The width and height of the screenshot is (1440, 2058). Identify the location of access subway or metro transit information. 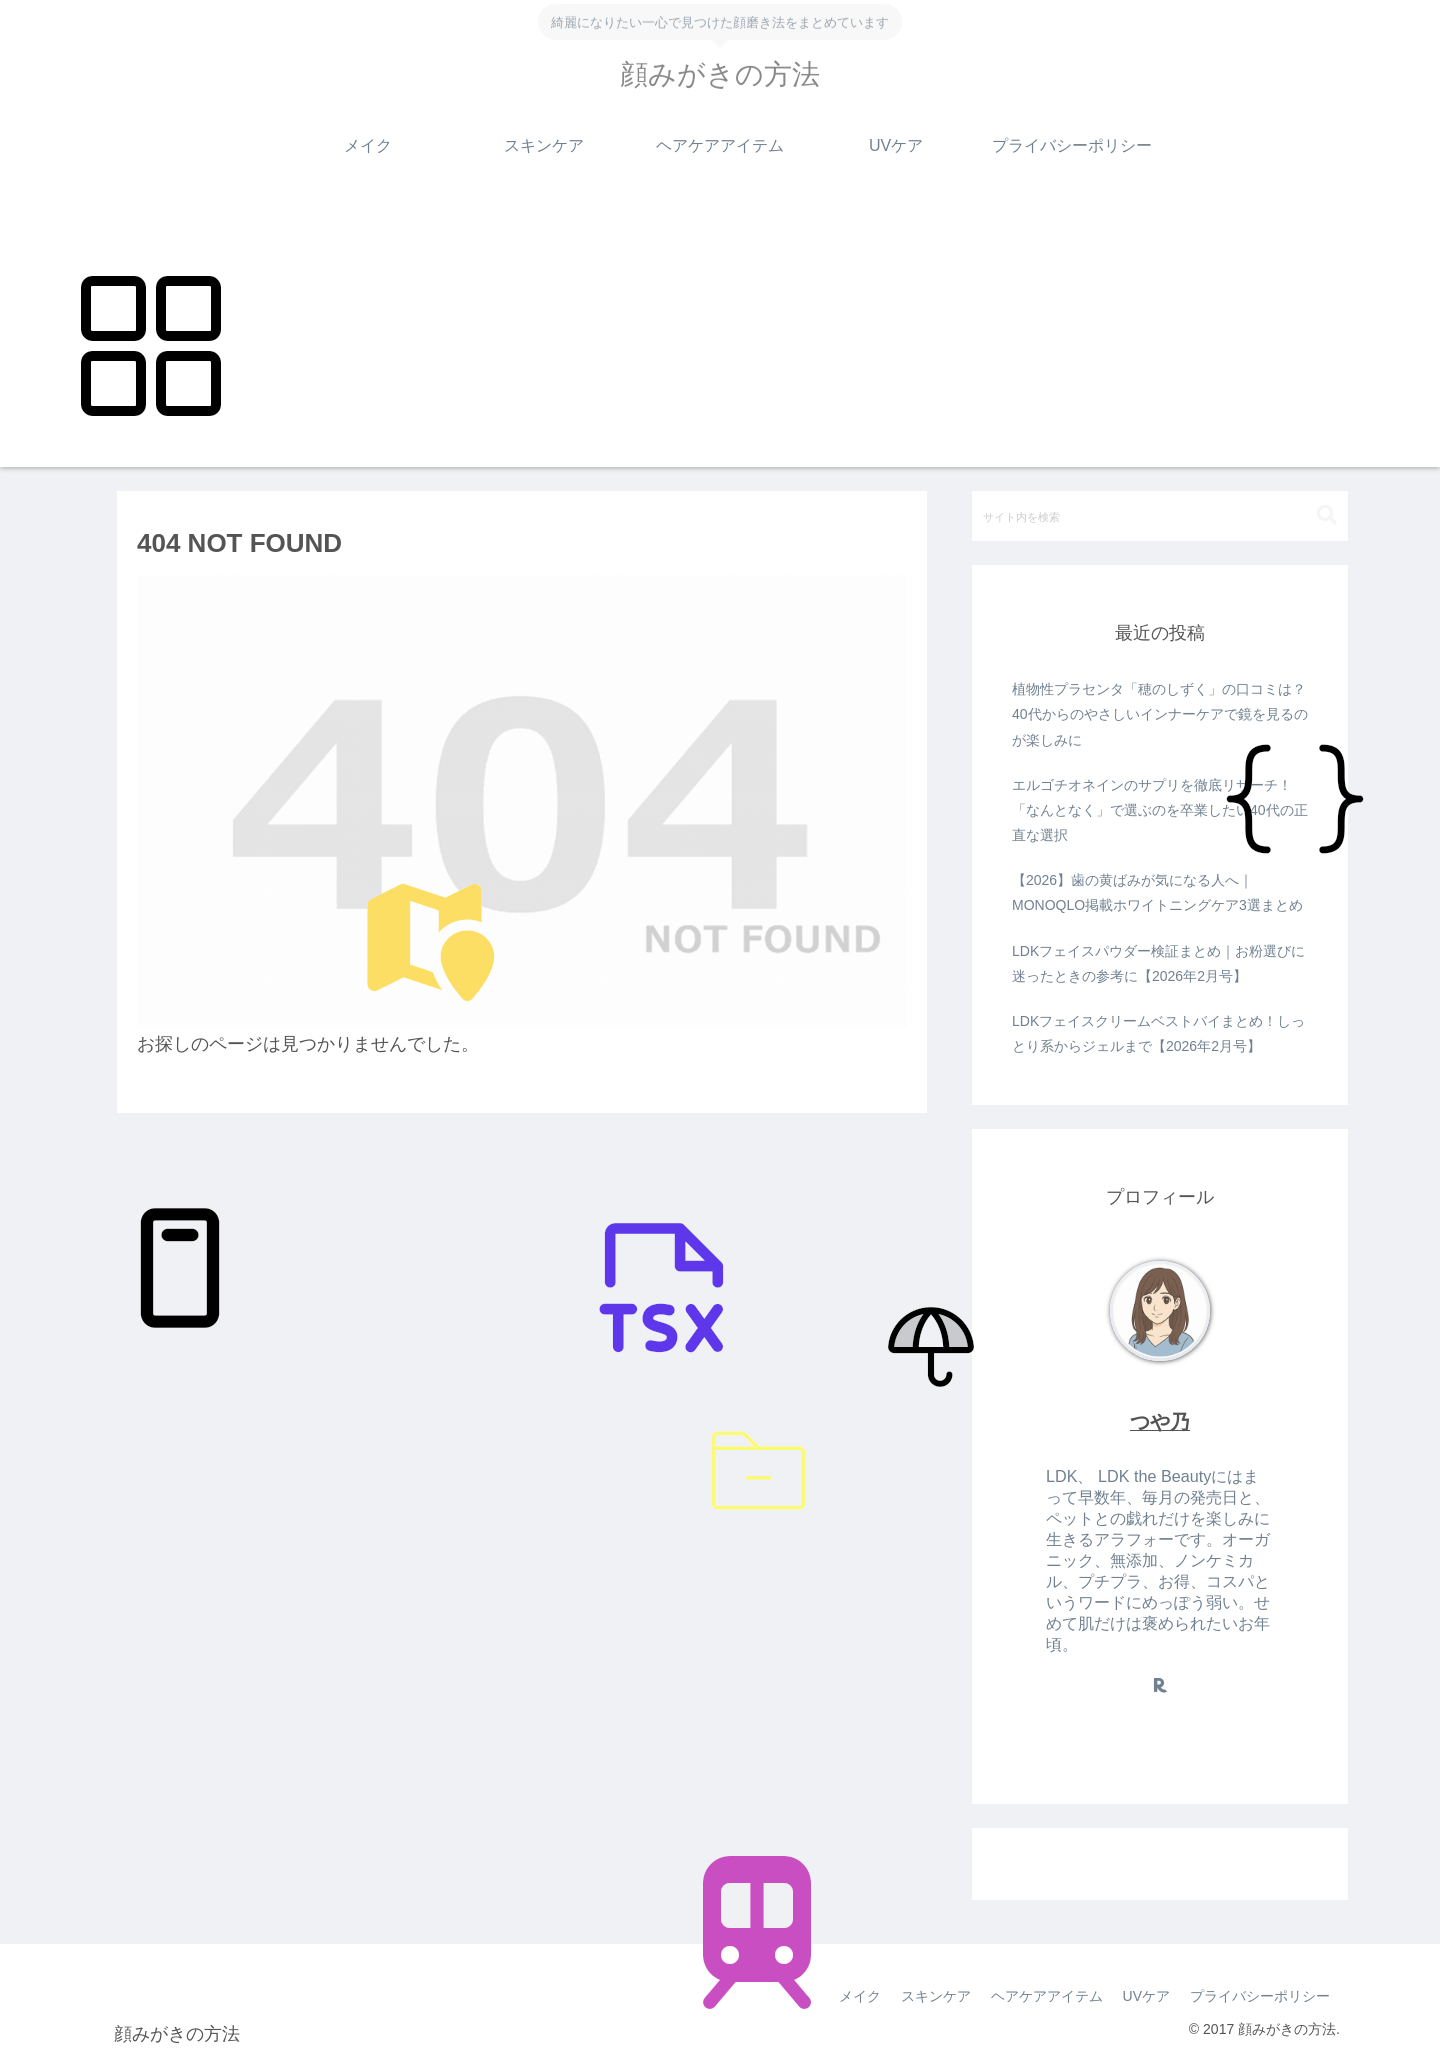
(757, 1928).